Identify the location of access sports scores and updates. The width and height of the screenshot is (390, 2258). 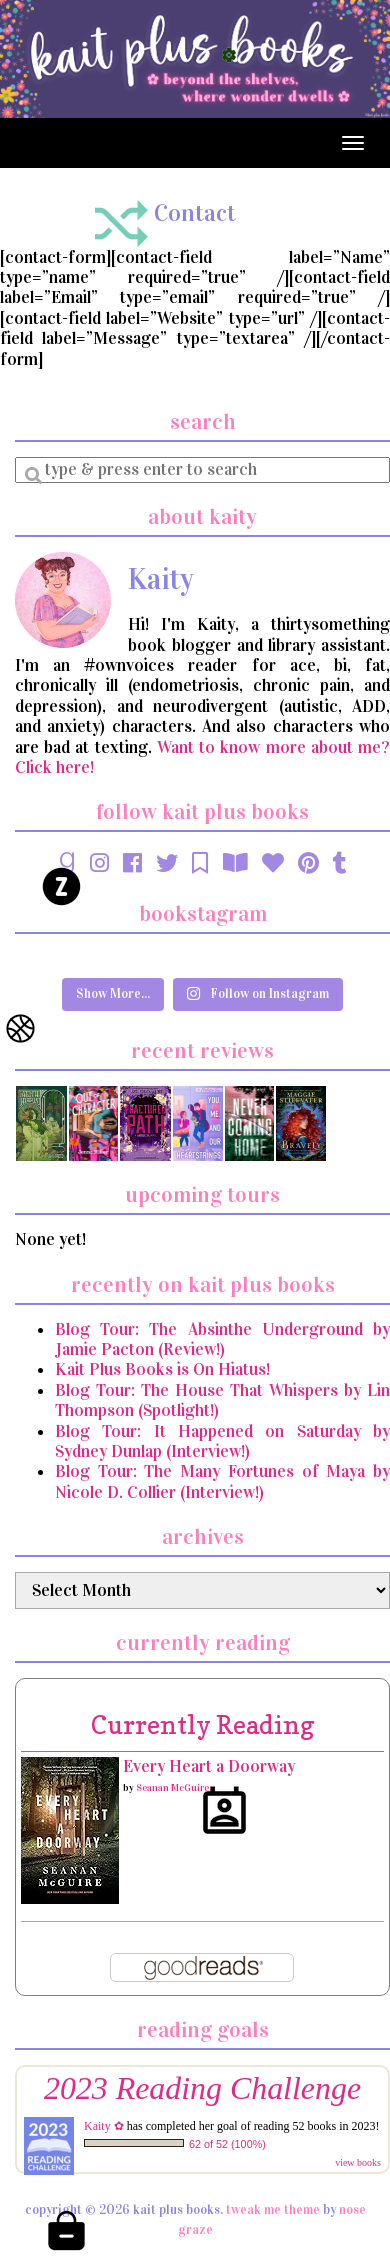
(20, 1028).